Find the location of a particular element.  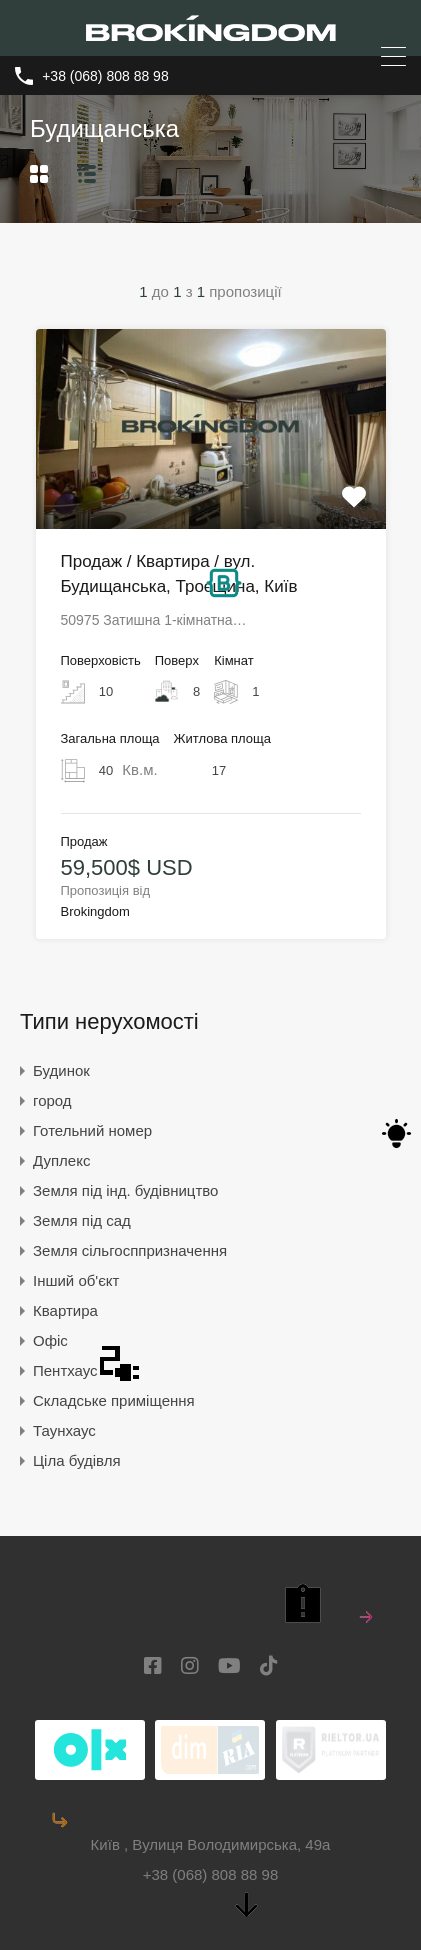

navigate to the next item or page is located at coordinates (366, 1617).